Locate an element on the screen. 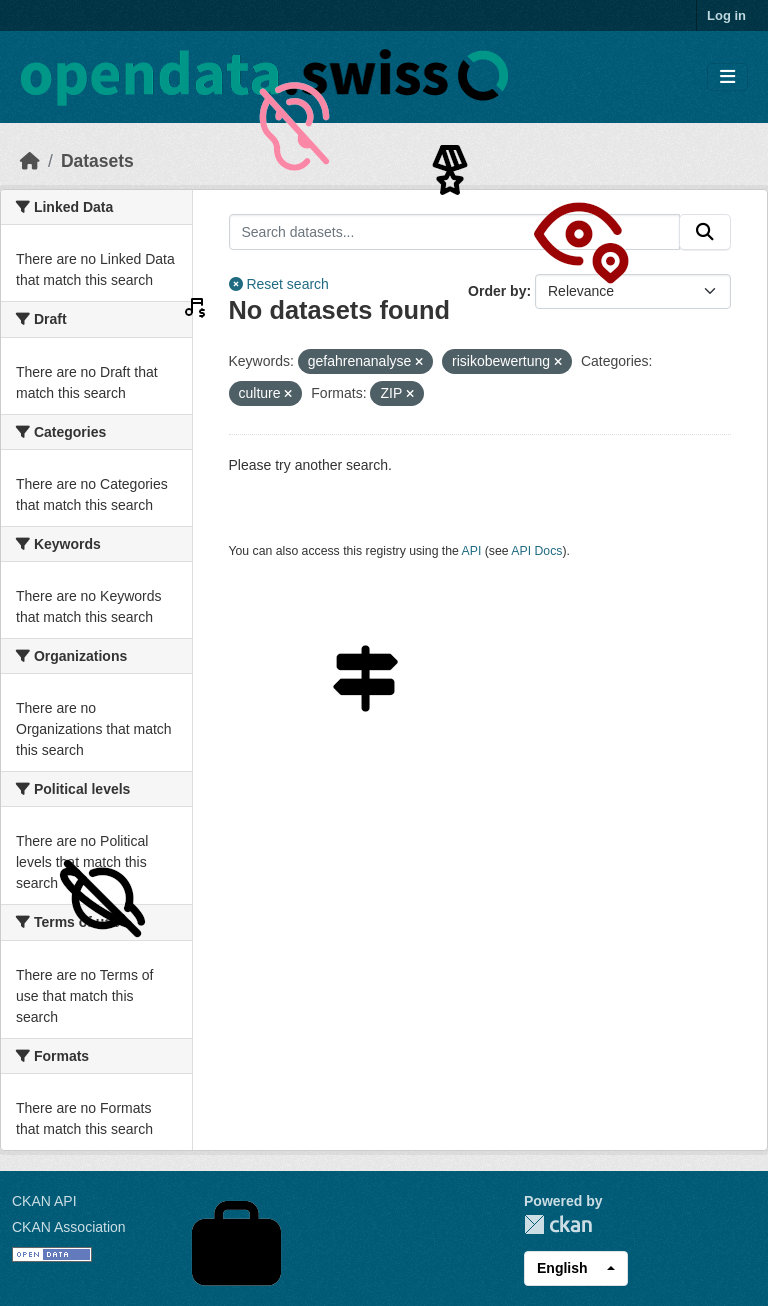  view directions or navigation options is located at coordinates (365, 678).